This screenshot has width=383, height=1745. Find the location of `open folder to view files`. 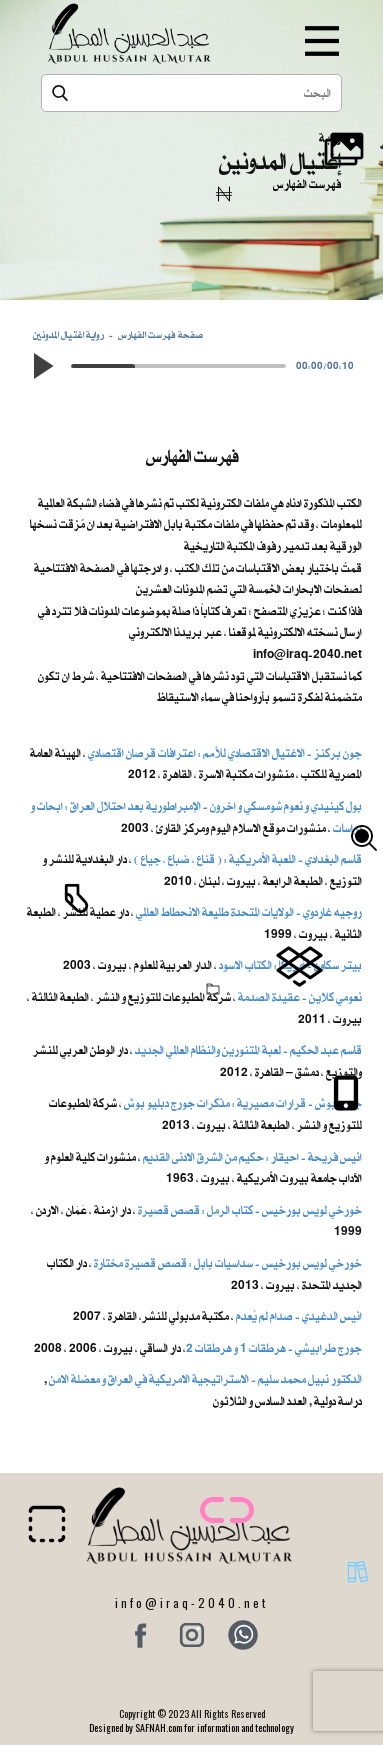

open folder to view files is located at coordinates (213, 989).